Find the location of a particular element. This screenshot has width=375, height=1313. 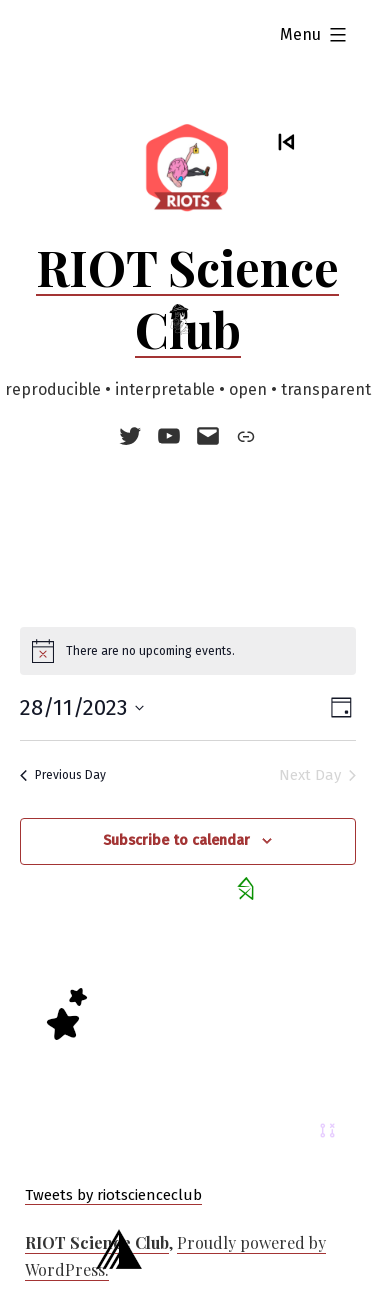

open Anki flashcard application is located at coordinates (67, 1014).